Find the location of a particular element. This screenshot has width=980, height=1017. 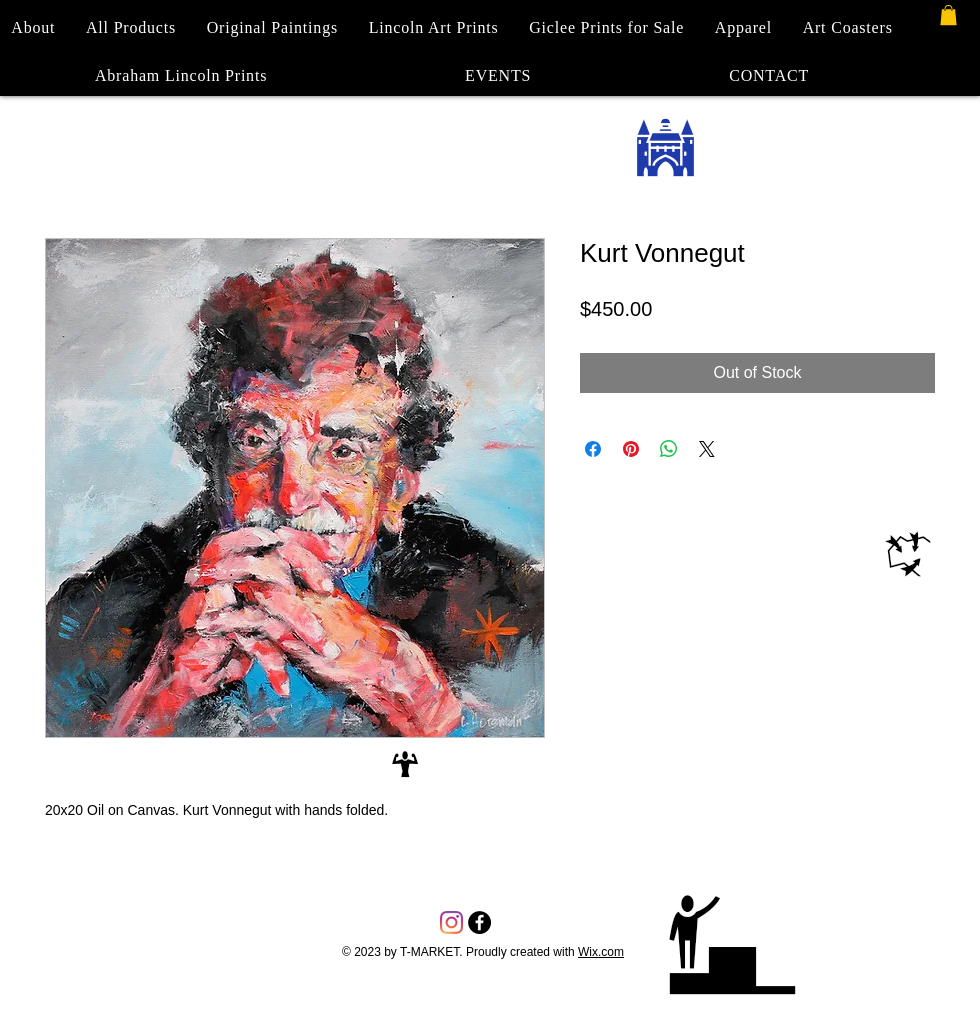

indicates strength or power attribute is located at coordinates (405, 764).